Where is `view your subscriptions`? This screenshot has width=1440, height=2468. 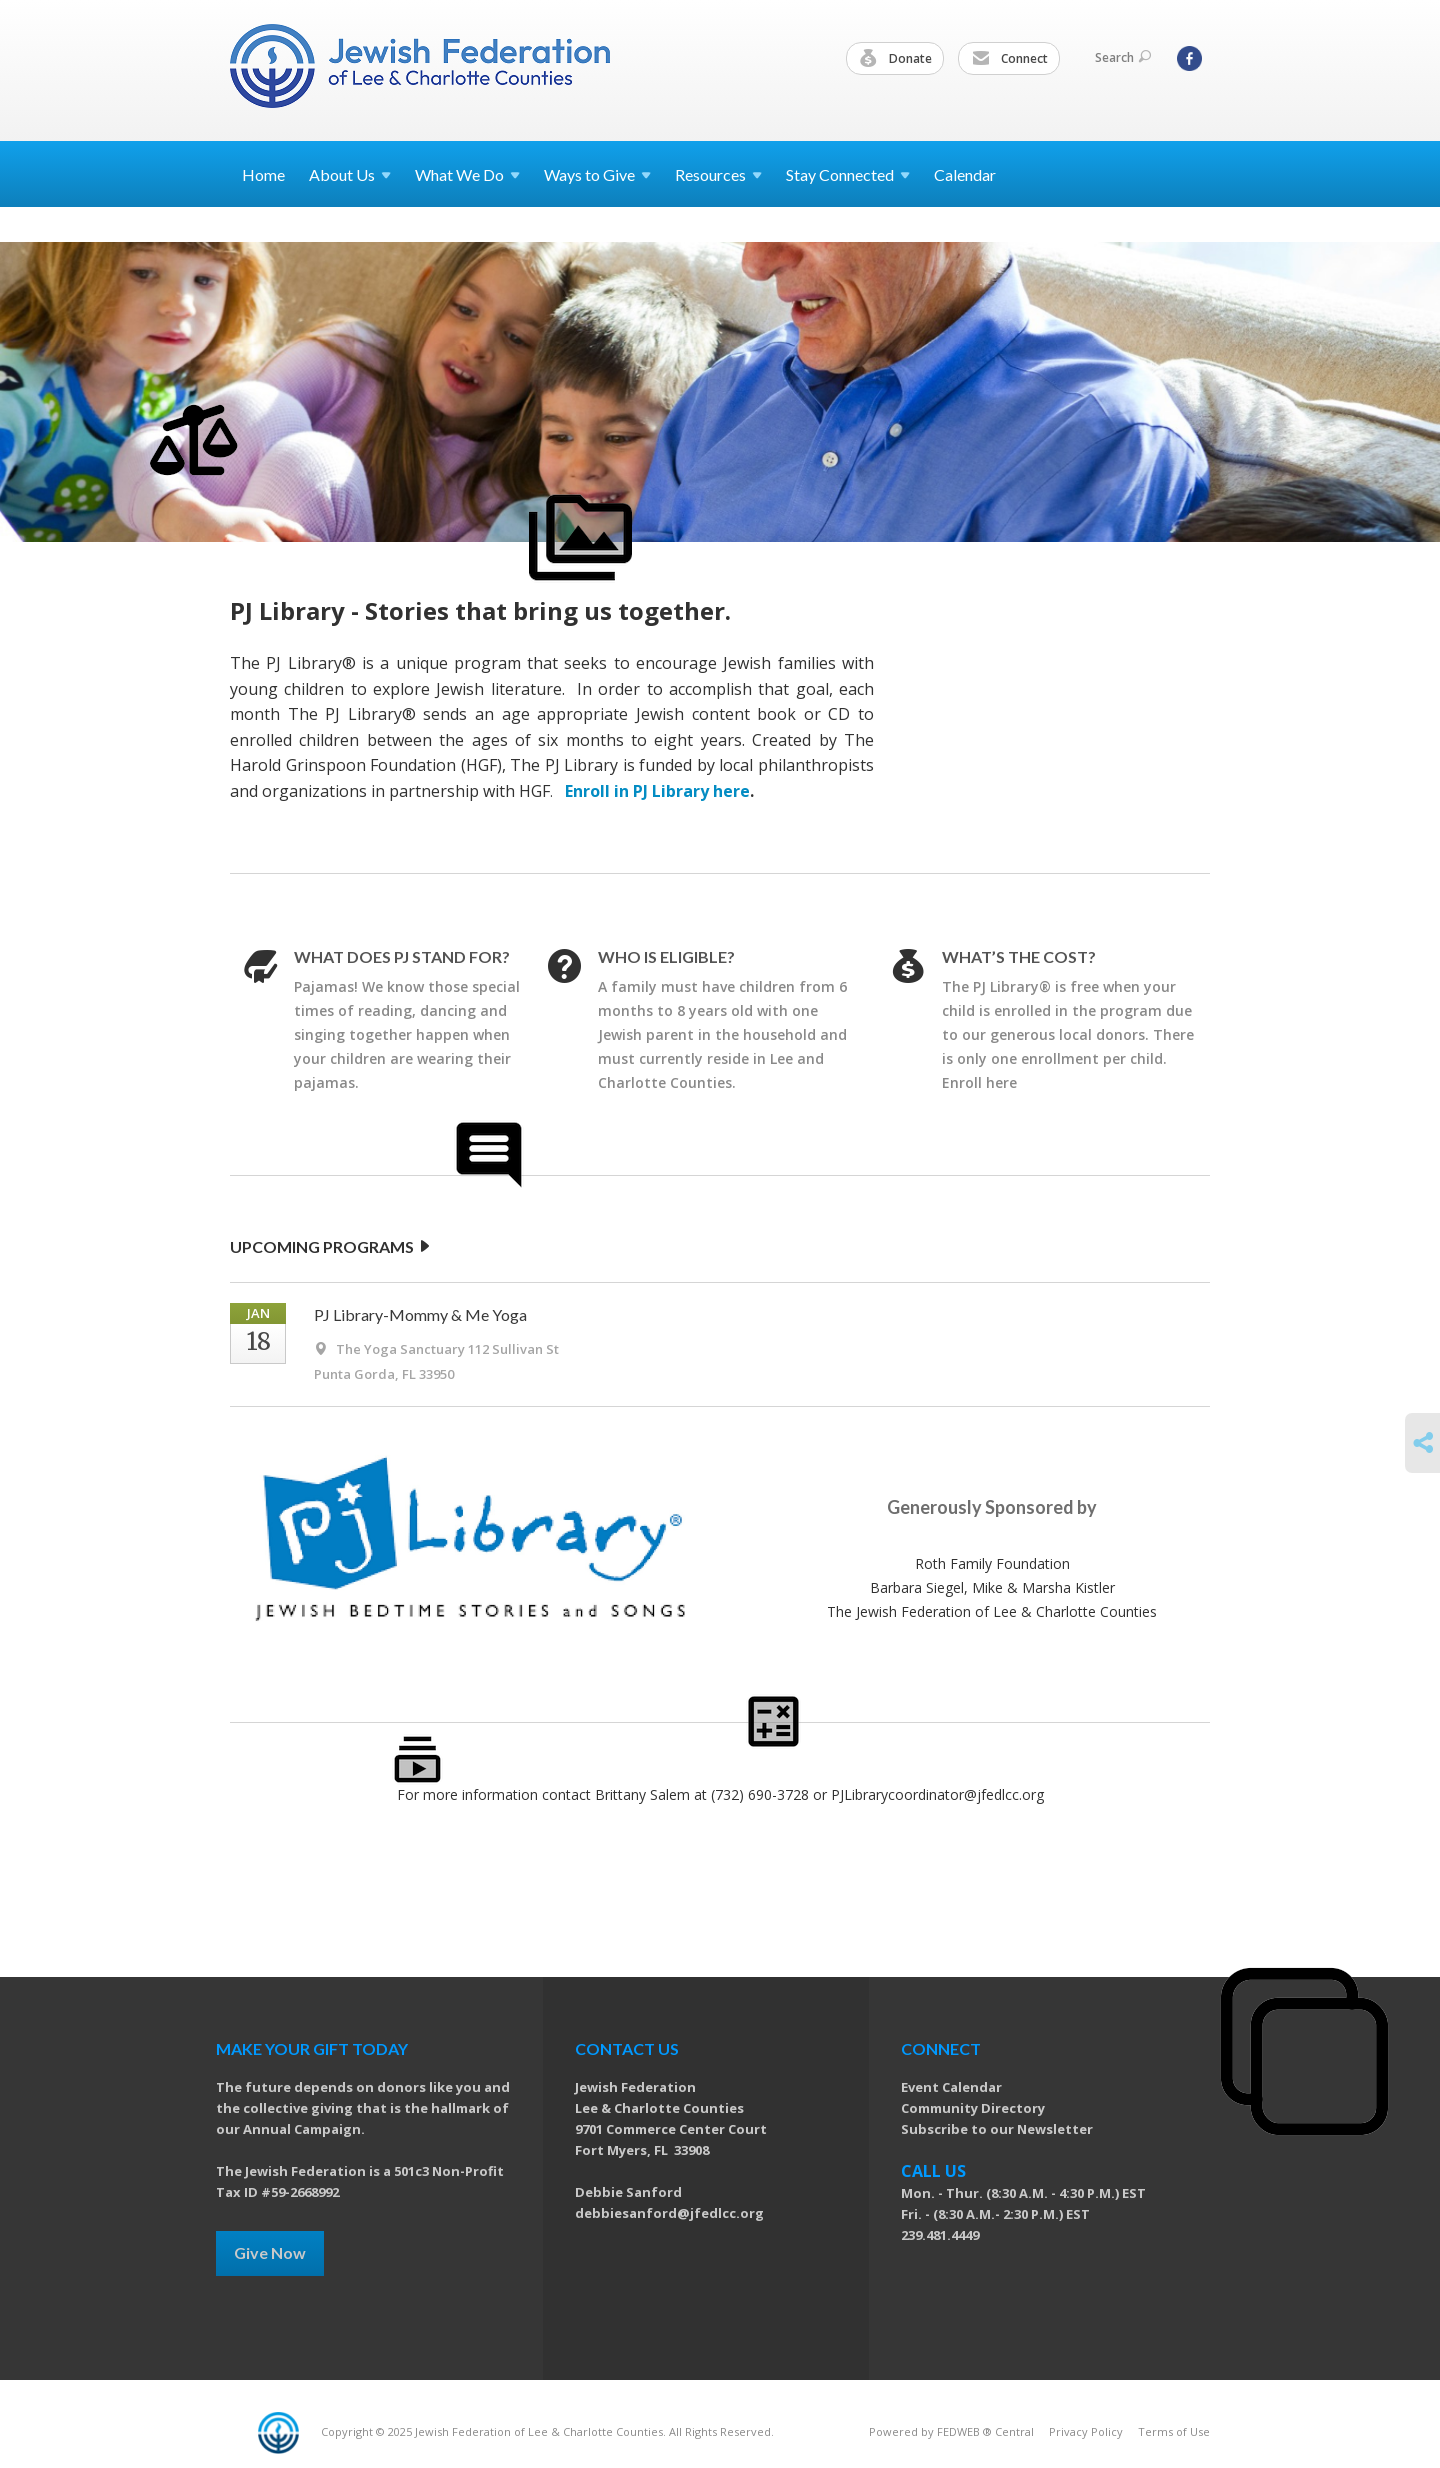
view your subscriptions is located at coordinates (417, 1759).